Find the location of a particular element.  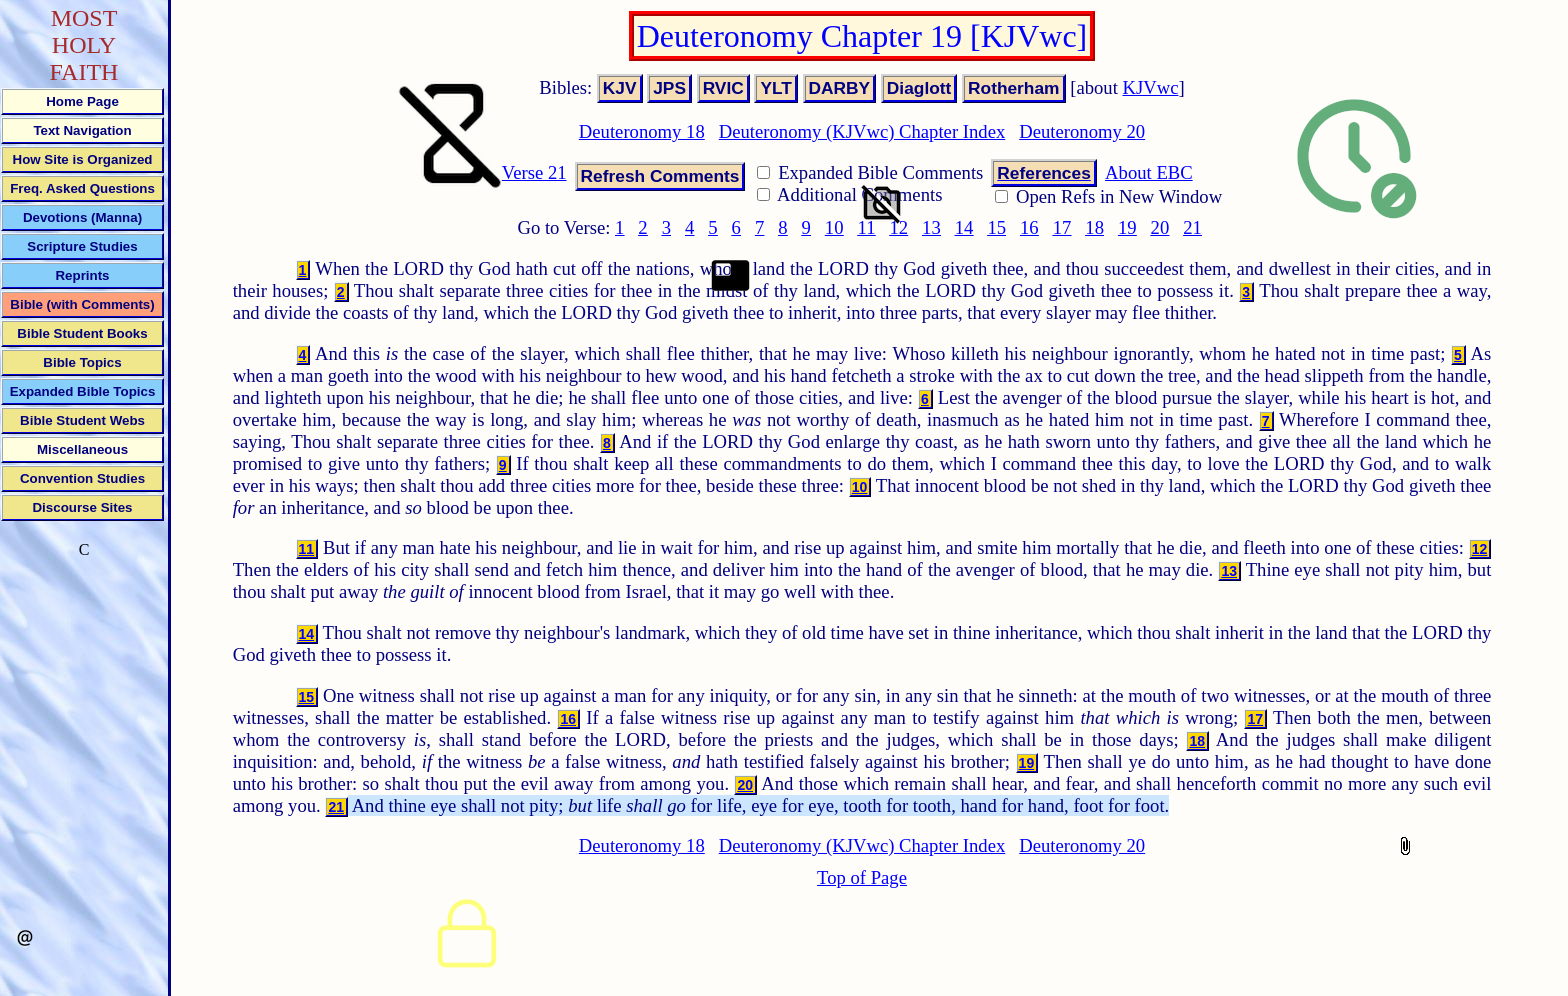

photography not allowed in this area is located at coordinates (882, 203).